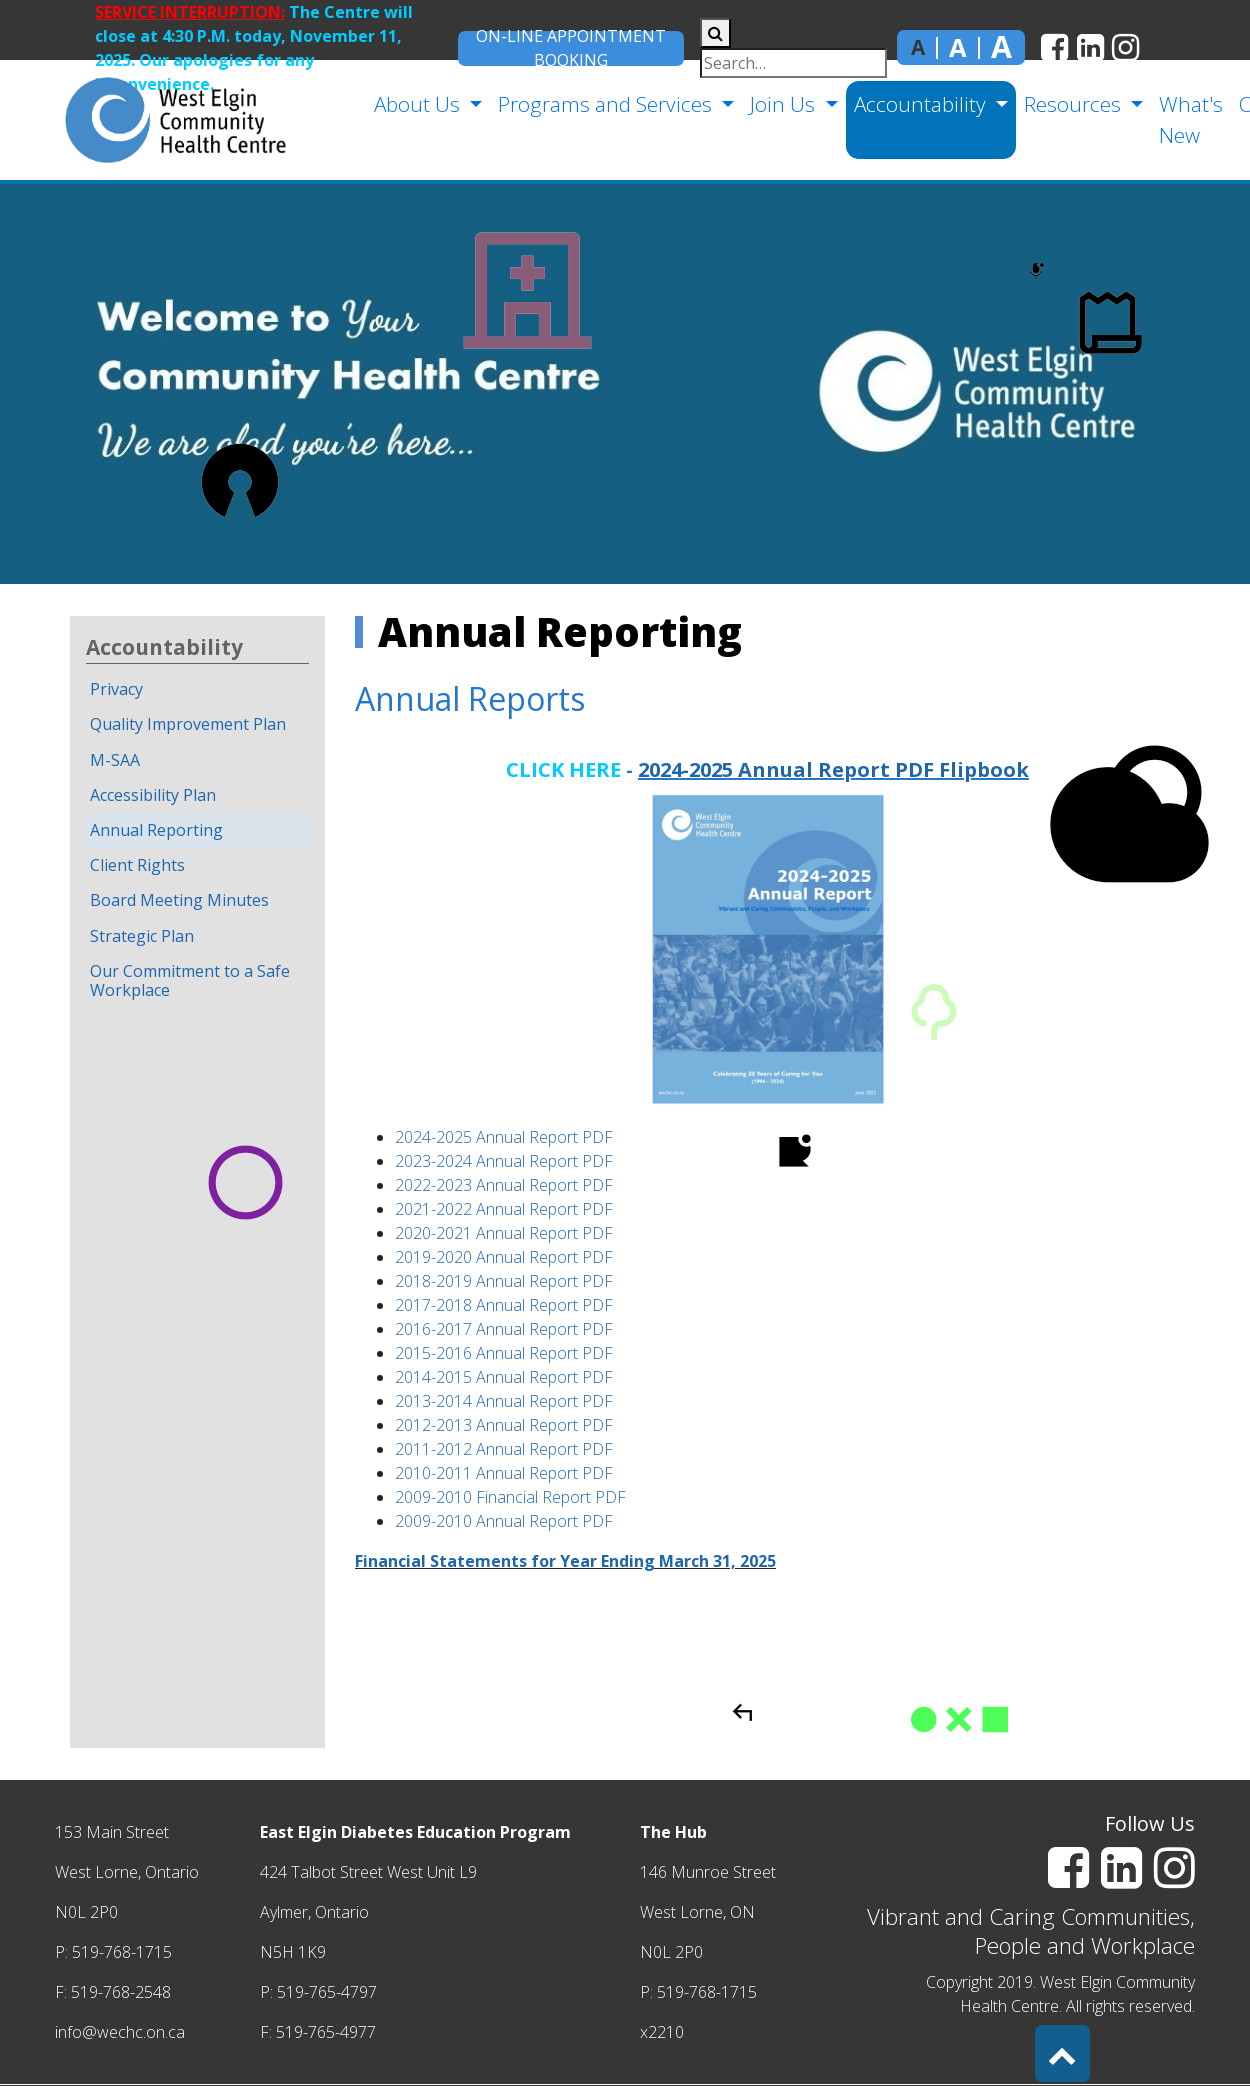 This screenshot has height=2086, width=1250. I want to click on view receipt or transaction history, so click(1107, 322).